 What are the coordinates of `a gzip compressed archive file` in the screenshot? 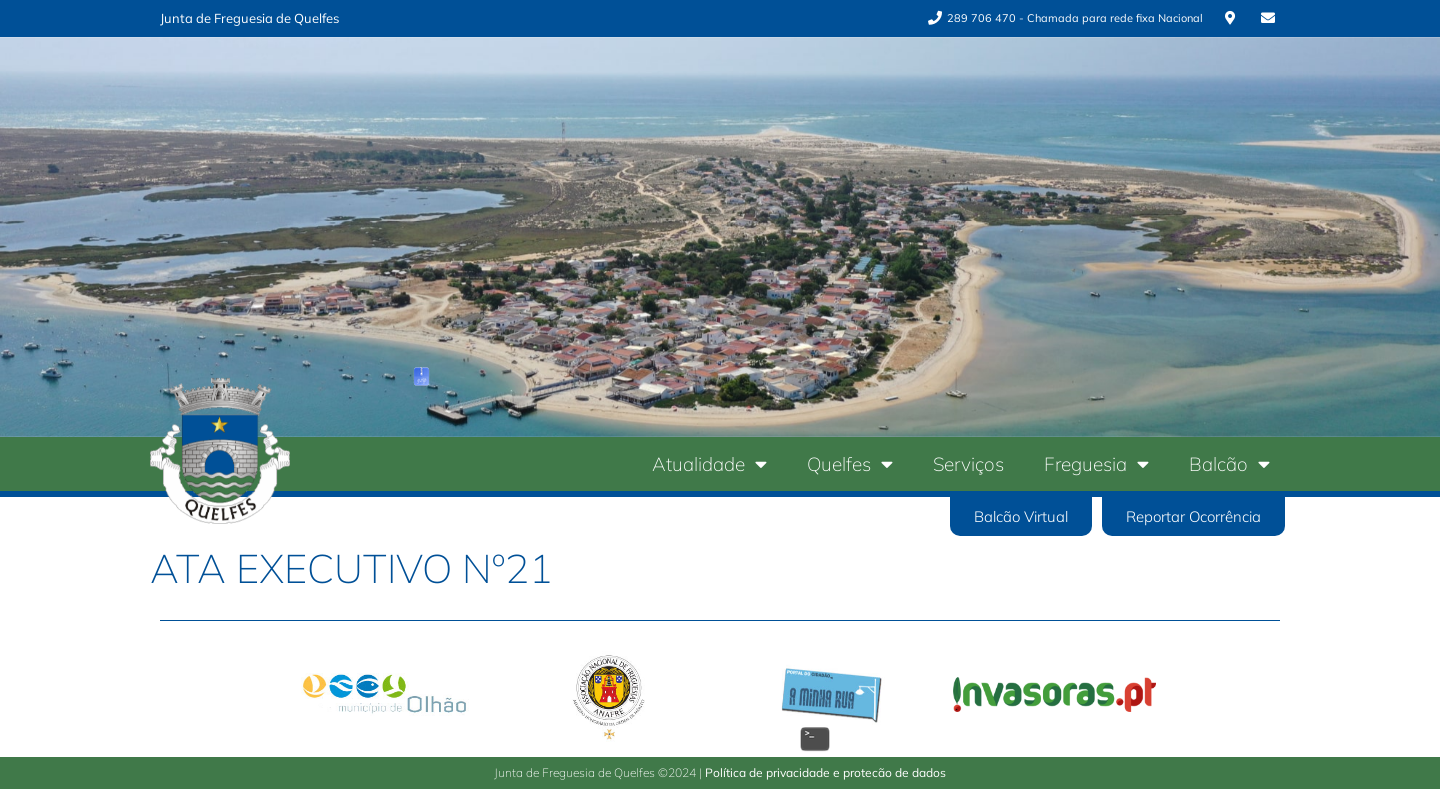 It's located at (421, 376).